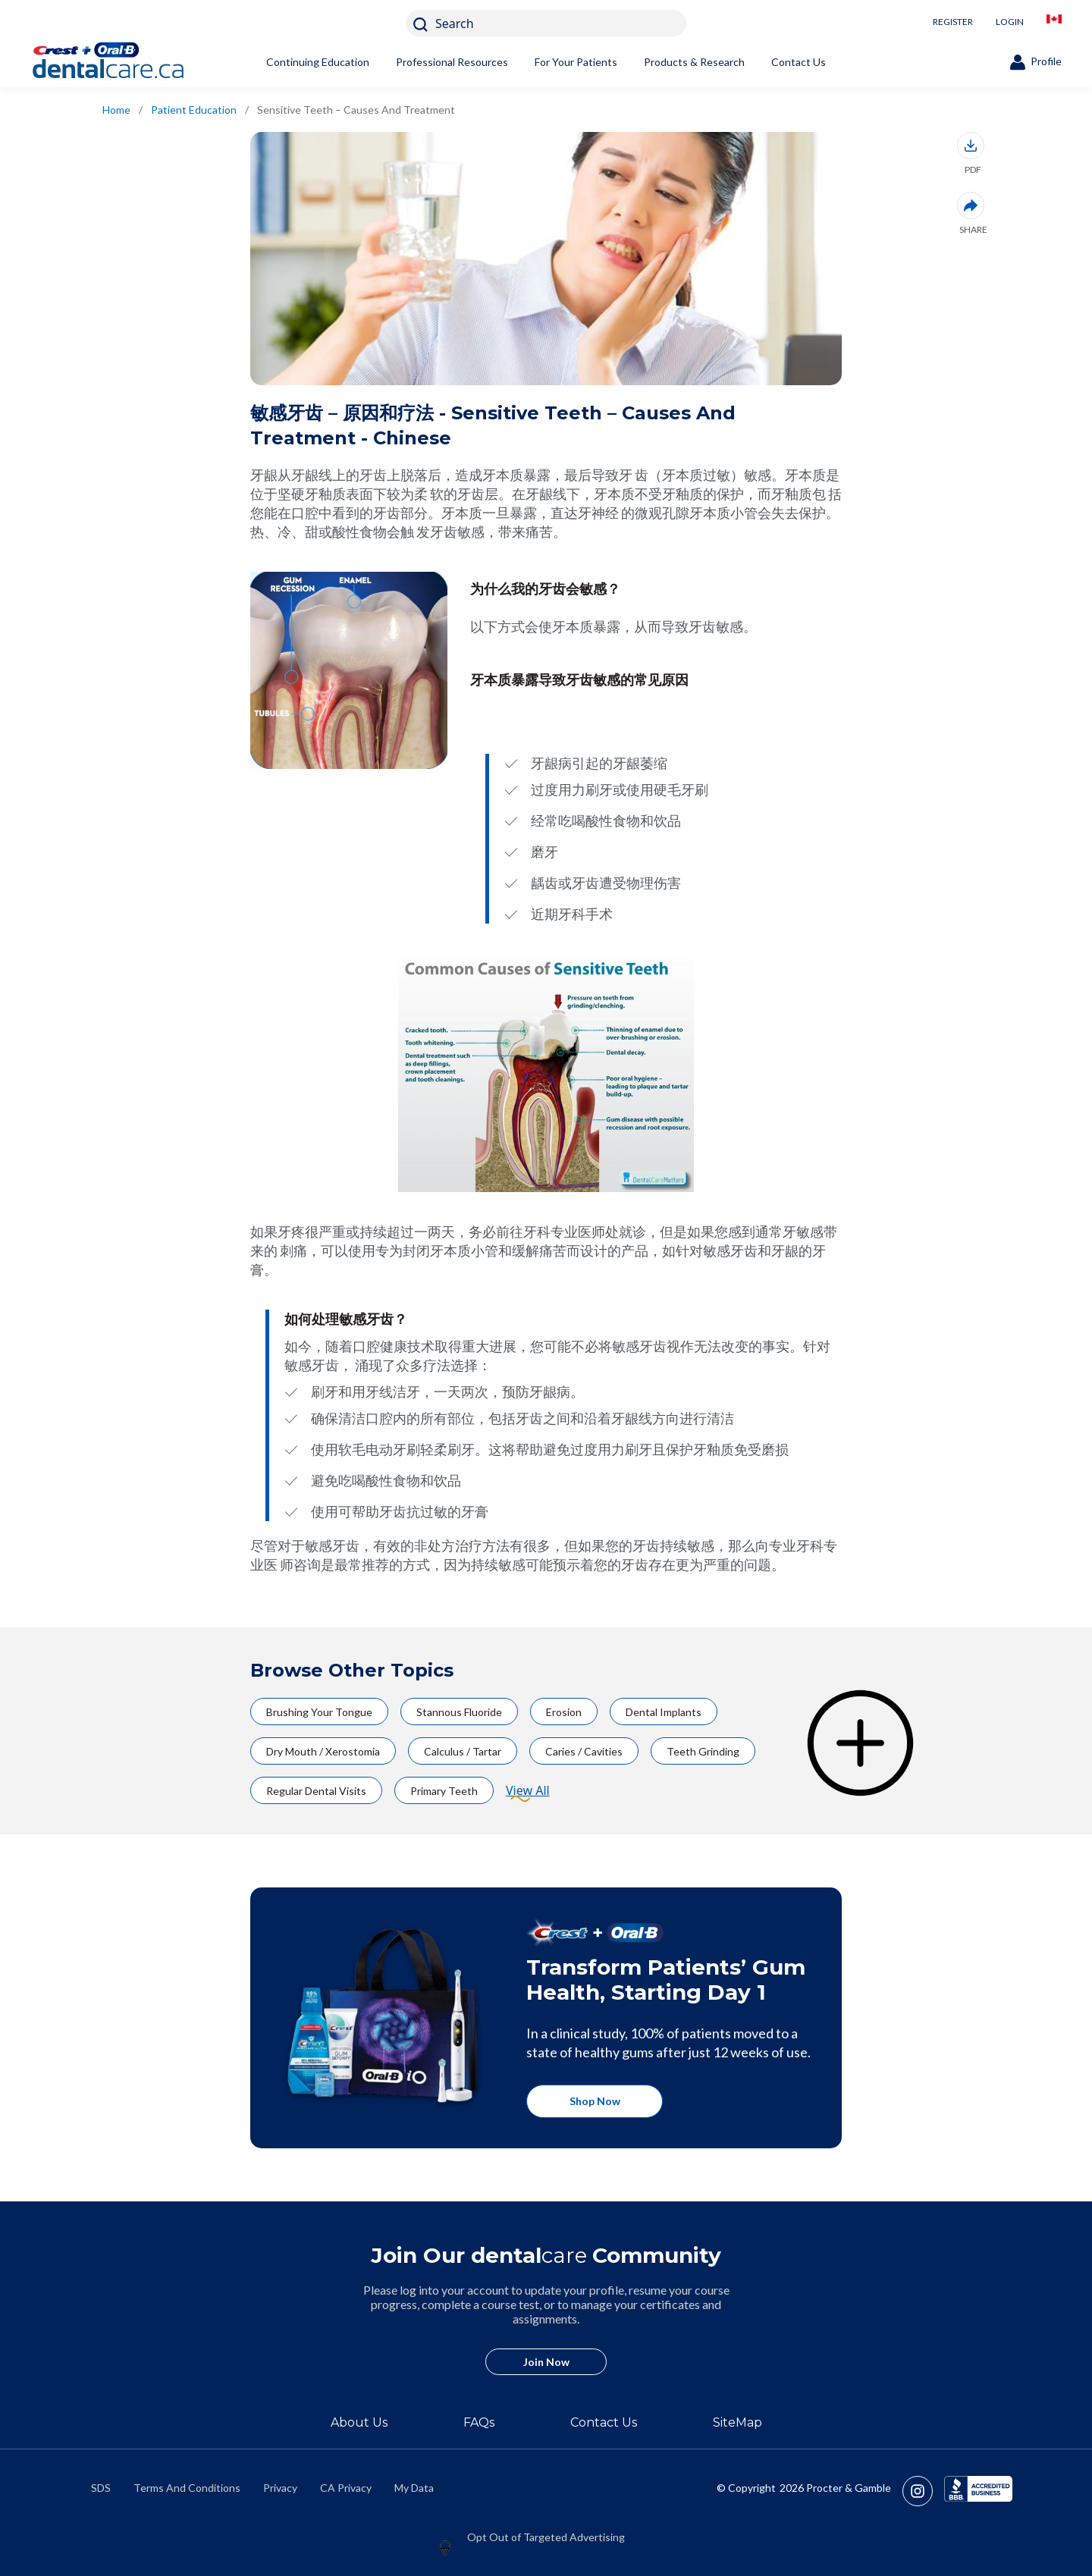 This screenshot has width=1092, height=2576. Describe the element at coordinates (860, 1743) in the screenshot. I see `add a new item` at that location.